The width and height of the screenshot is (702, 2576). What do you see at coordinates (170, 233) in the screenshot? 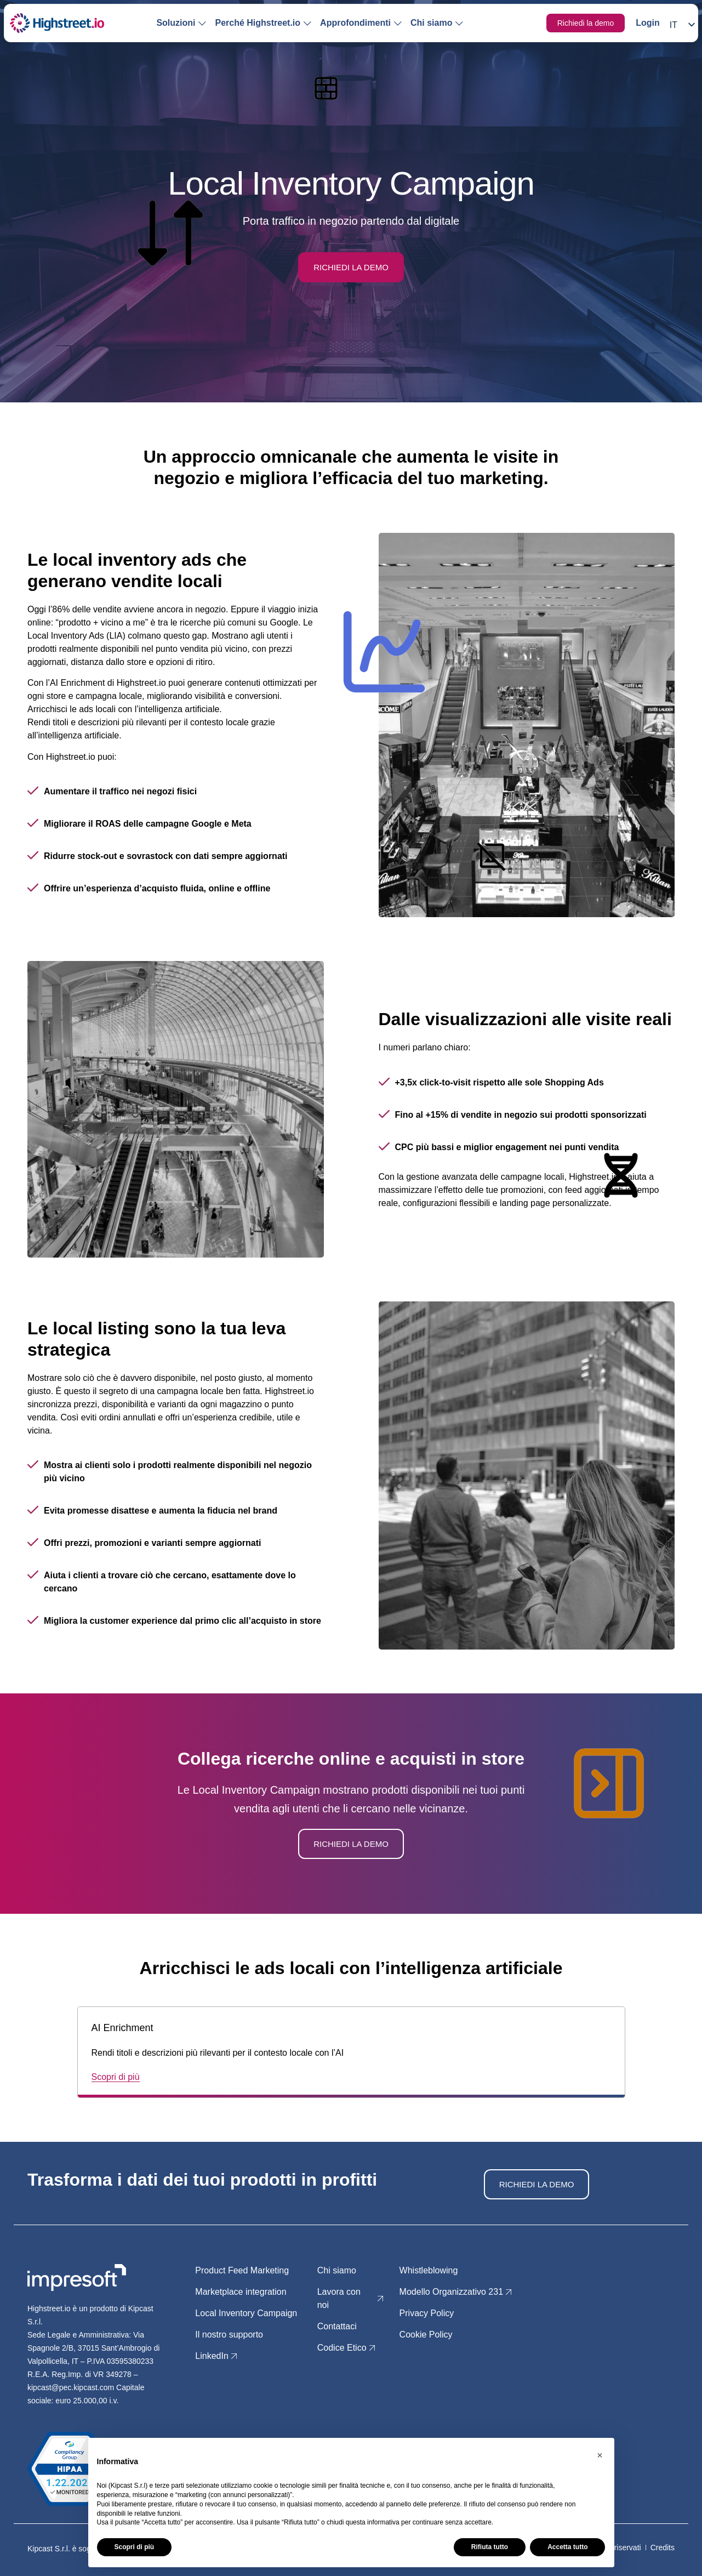
I see `sort items in ascending or descending order` at bounding box center [170, 233].